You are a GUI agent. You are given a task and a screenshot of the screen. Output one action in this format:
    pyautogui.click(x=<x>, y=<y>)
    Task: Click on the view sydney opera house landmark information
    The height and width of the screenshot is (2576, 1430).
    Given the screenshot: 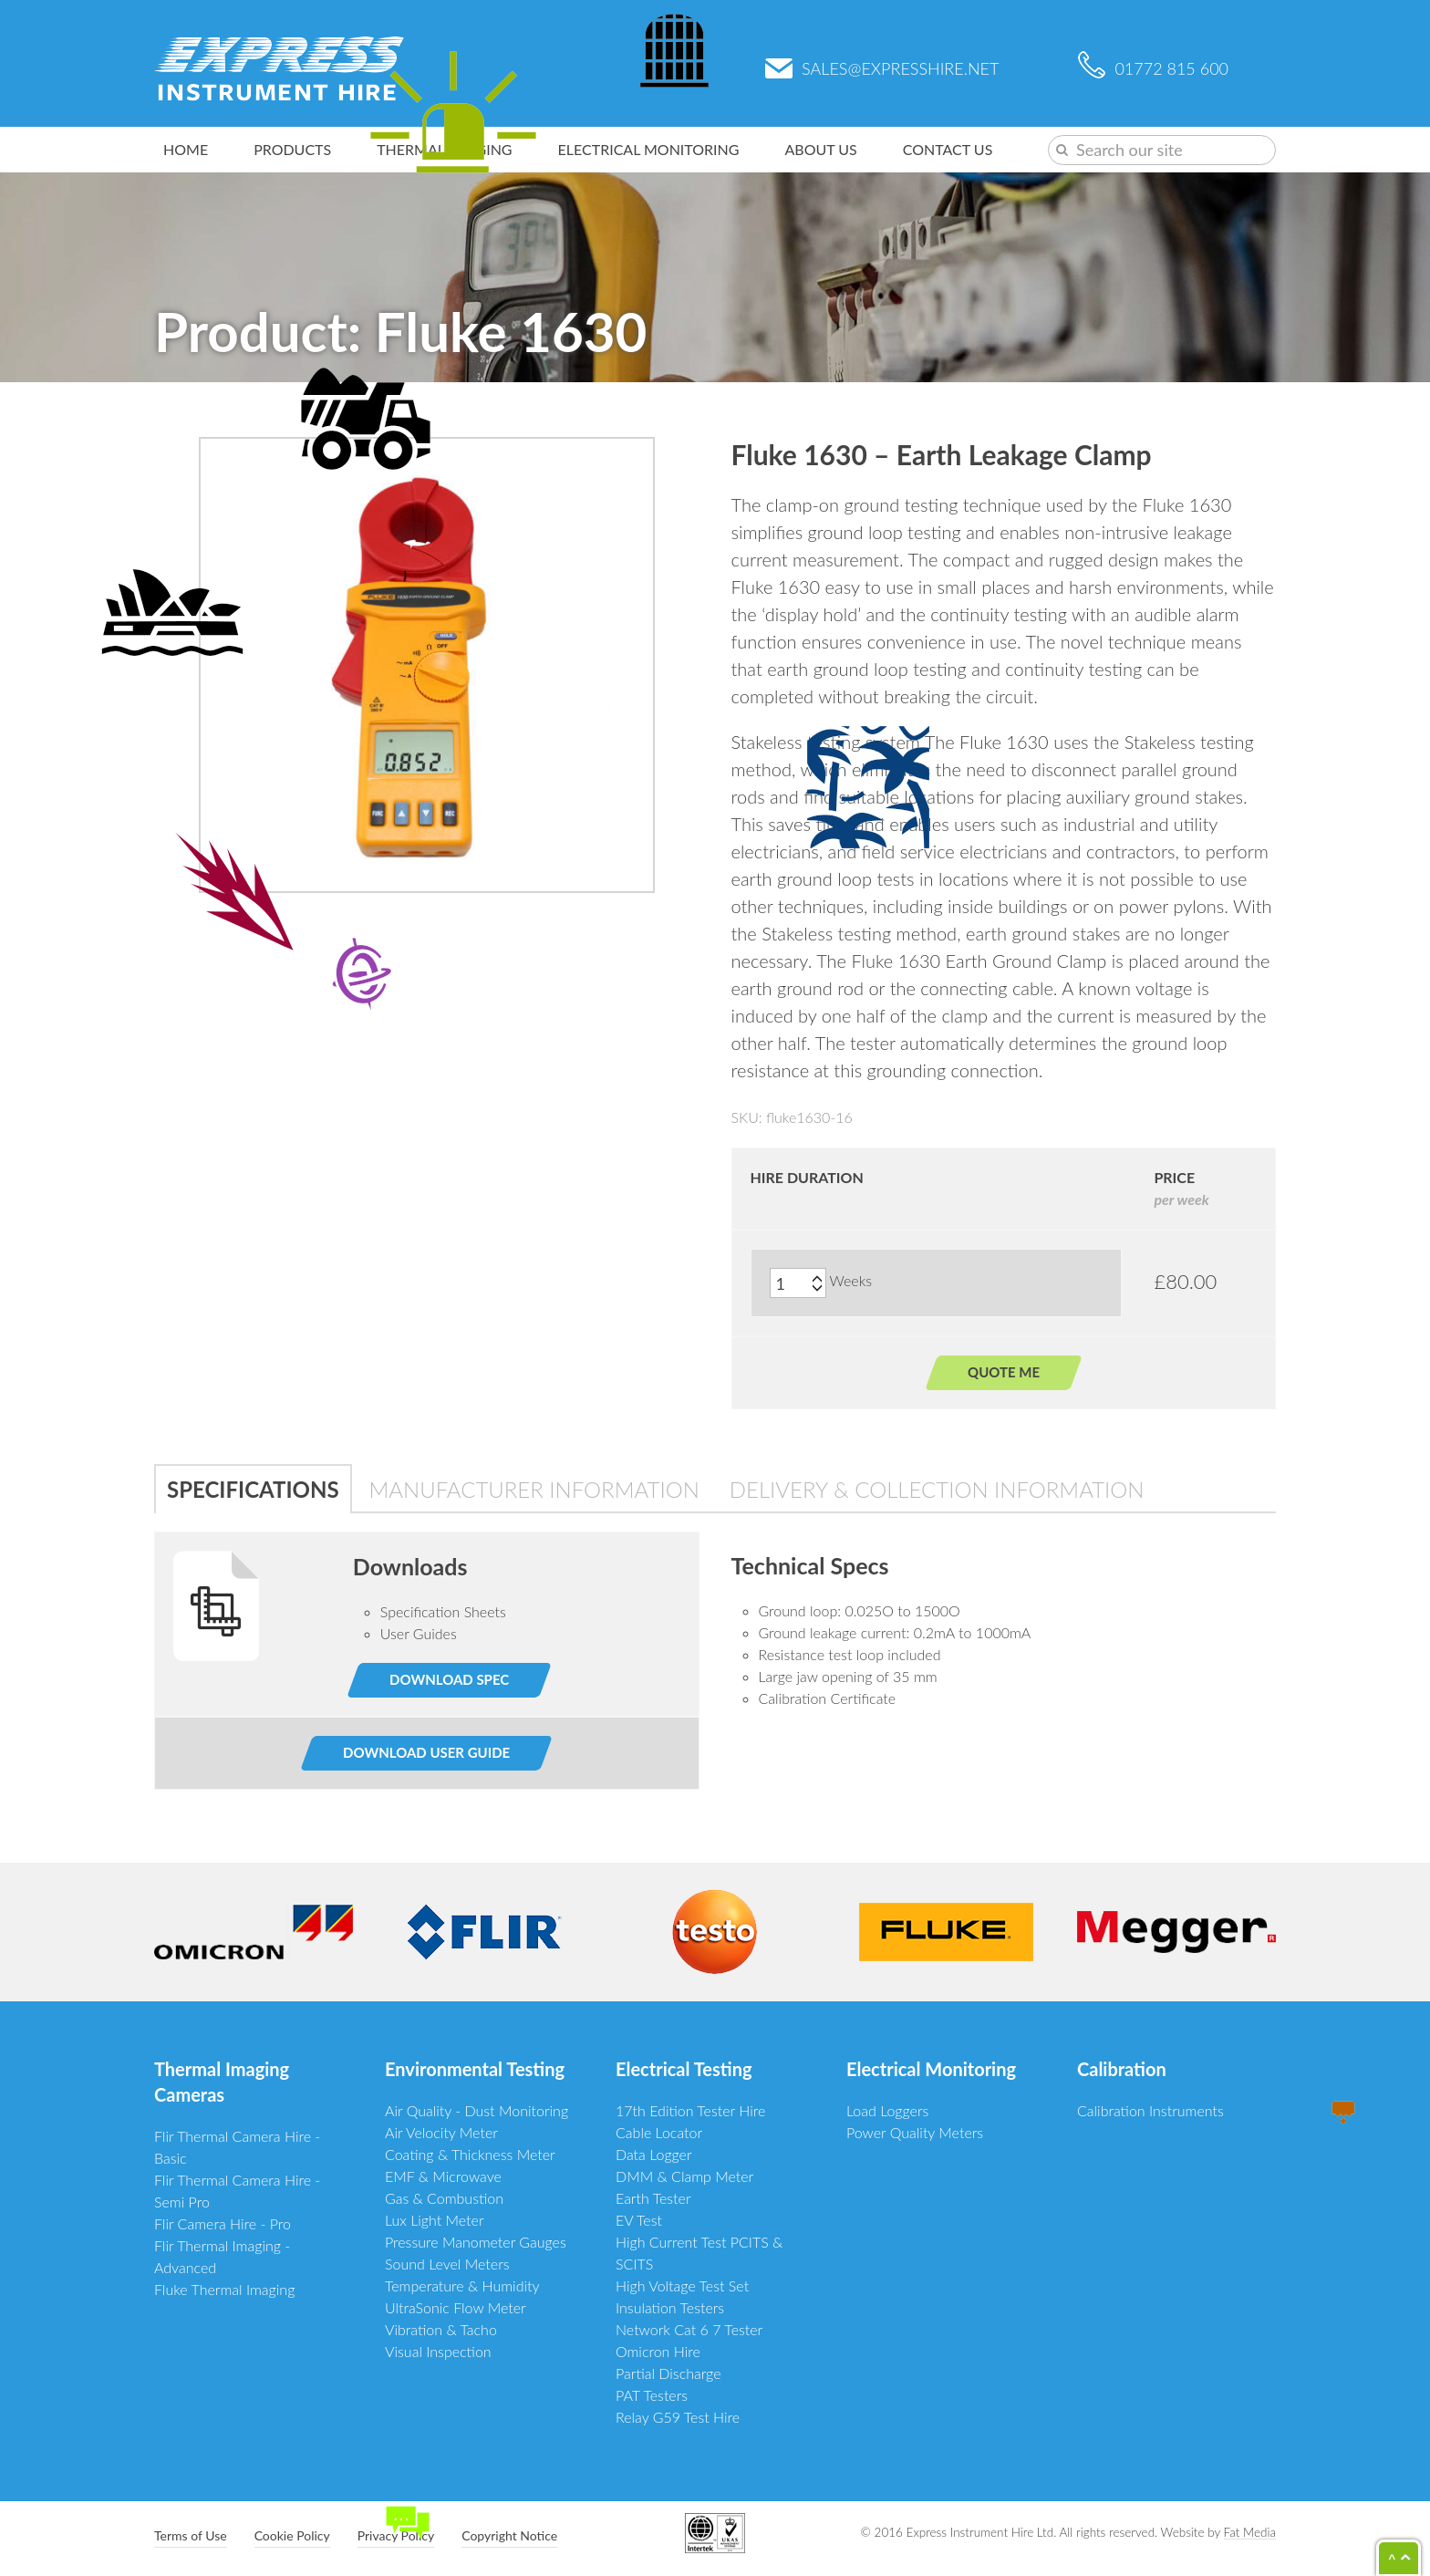 What is the action you would take?
    pyautogui.click(x=172, y=601)
    